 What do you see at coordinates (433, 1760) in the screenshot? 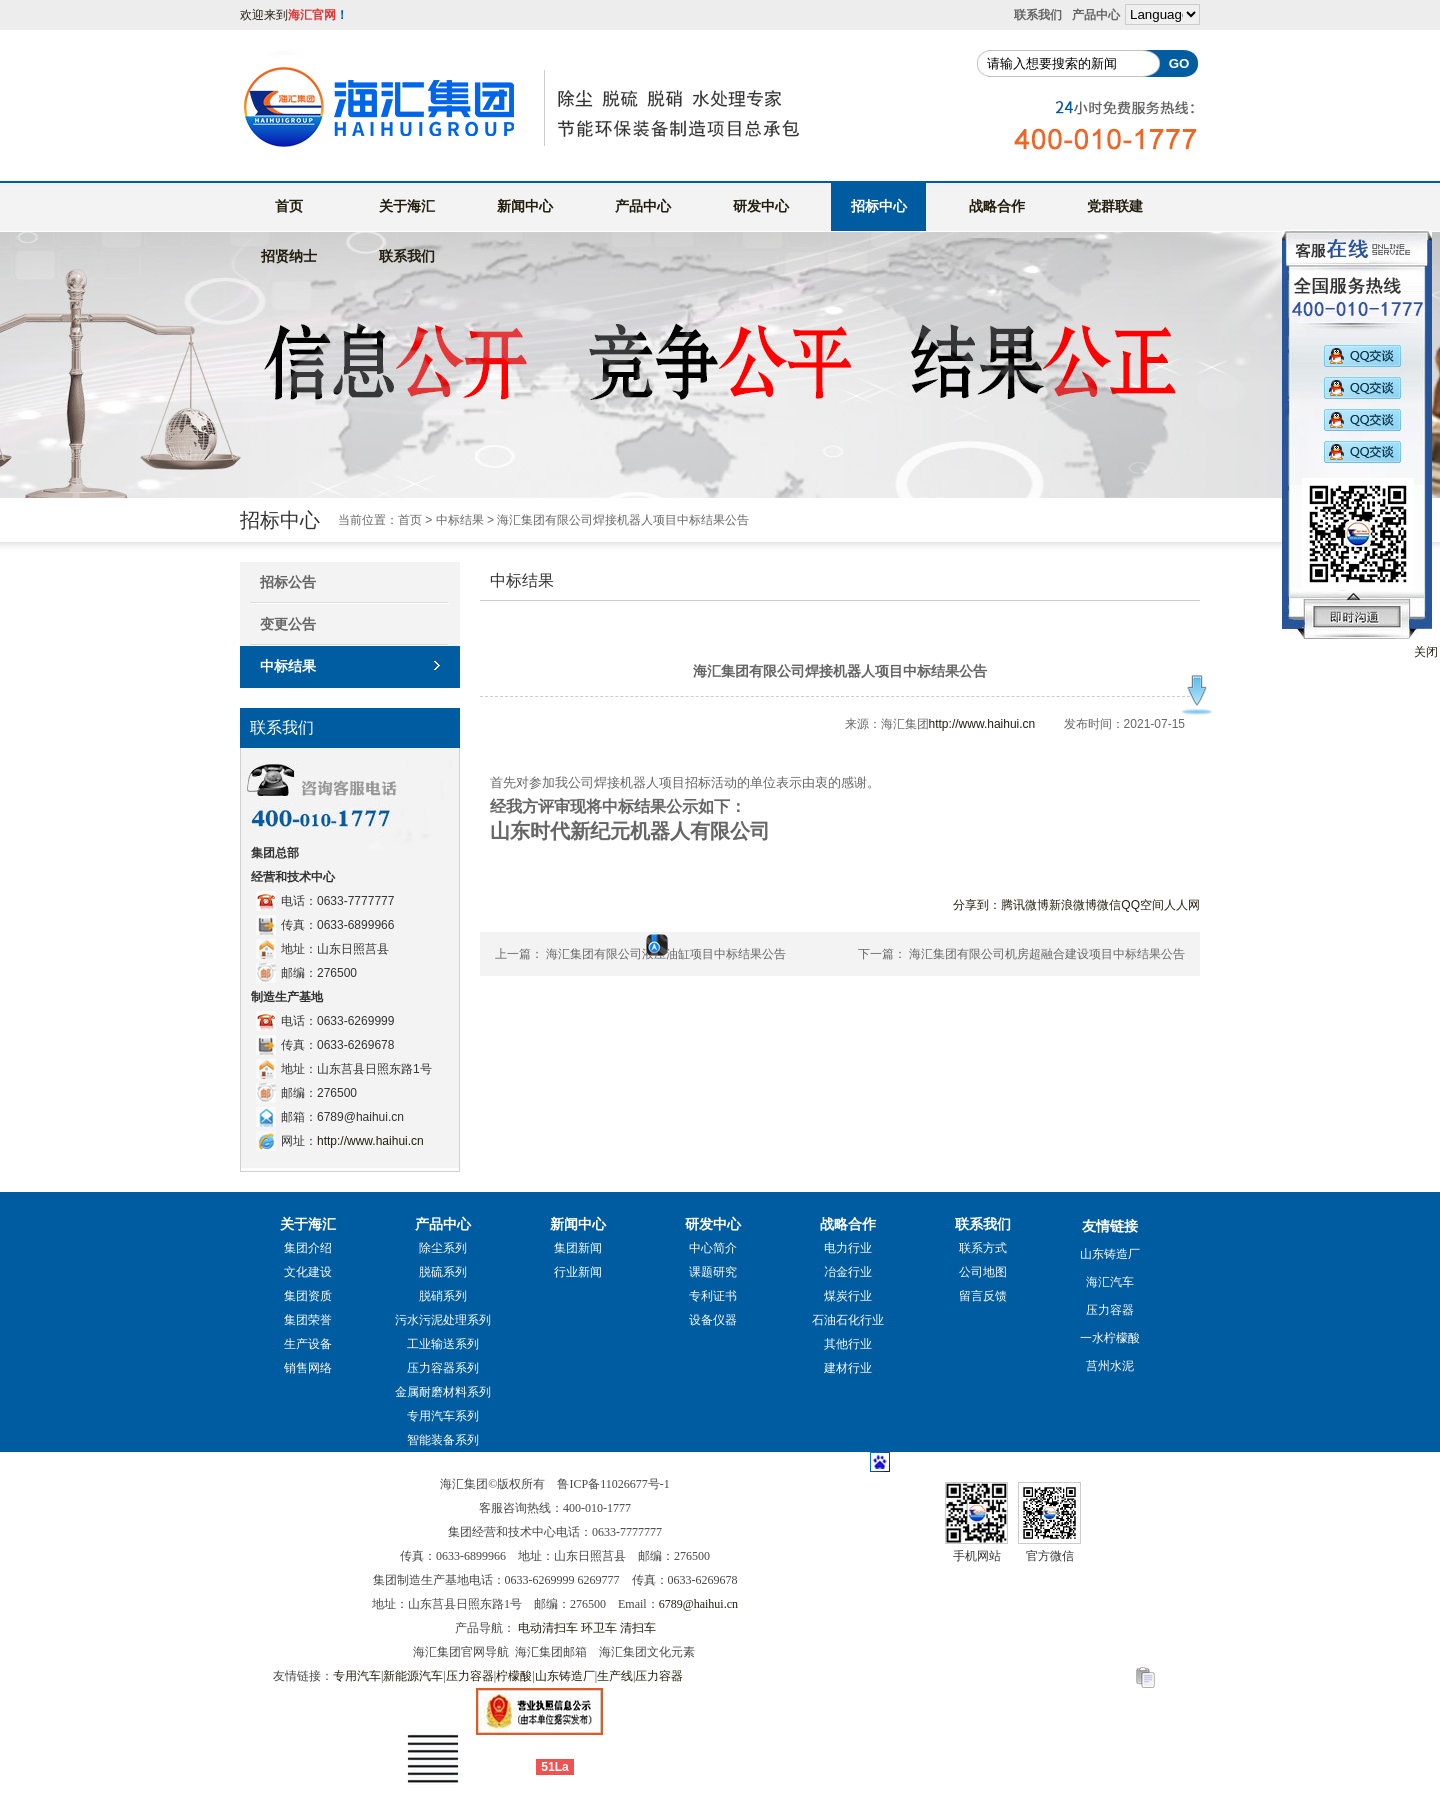
I see `justify text to fill the full width` at bounding box center [433, 1760].